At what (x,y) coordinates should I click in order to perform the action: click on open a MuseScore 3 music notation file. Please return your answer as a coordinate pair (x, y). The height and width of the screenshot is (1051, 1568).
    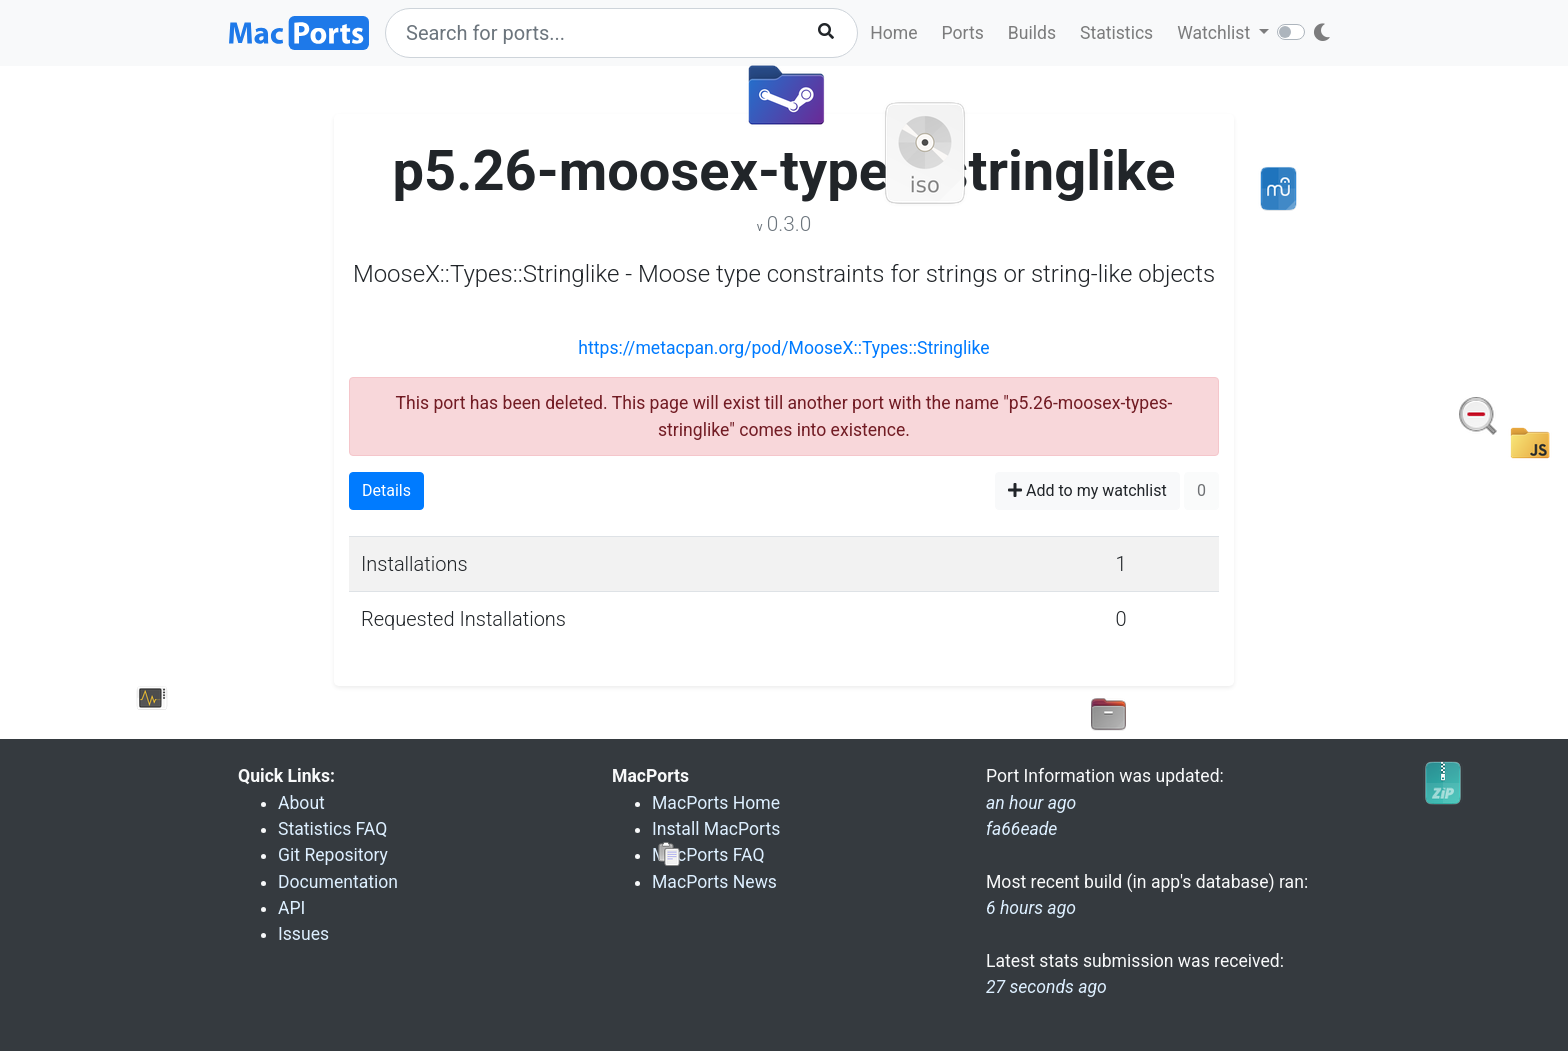
    Looking at the image, I should click on (1278, 188).